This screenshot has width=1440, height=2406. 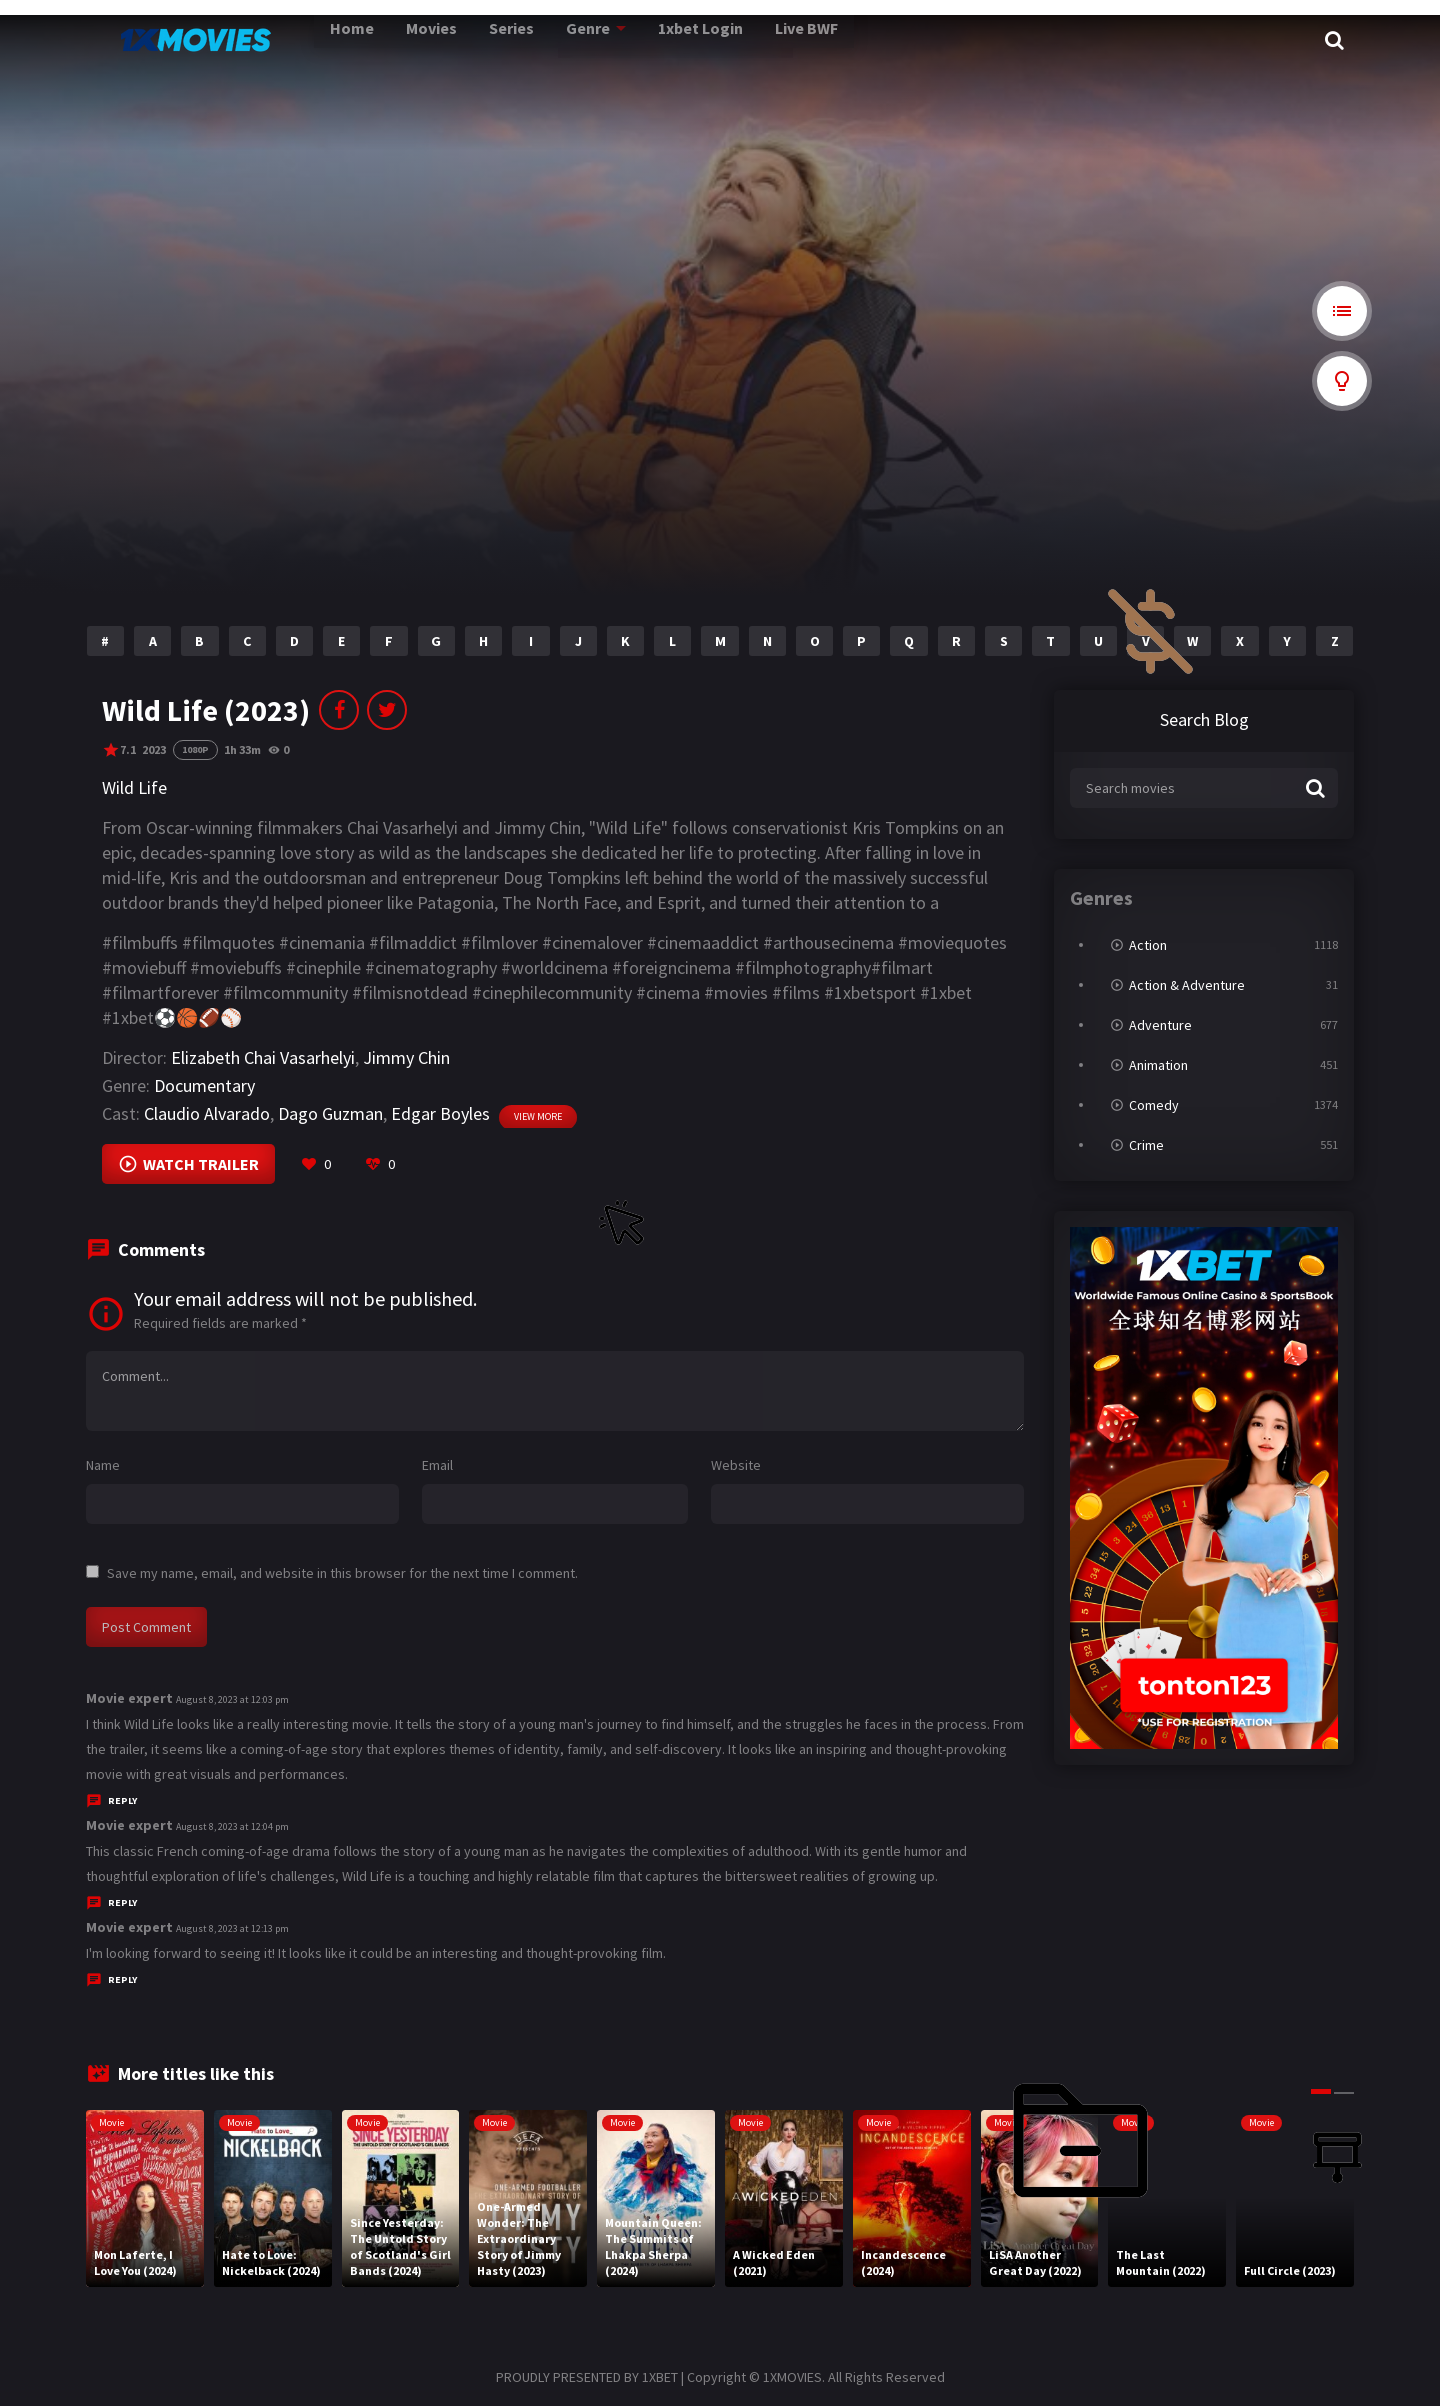 What do you see at coordinates (1337, 2154) in the screenshot?
I see `start a presentation or slideshow` at bounding box center [1337, 2154].